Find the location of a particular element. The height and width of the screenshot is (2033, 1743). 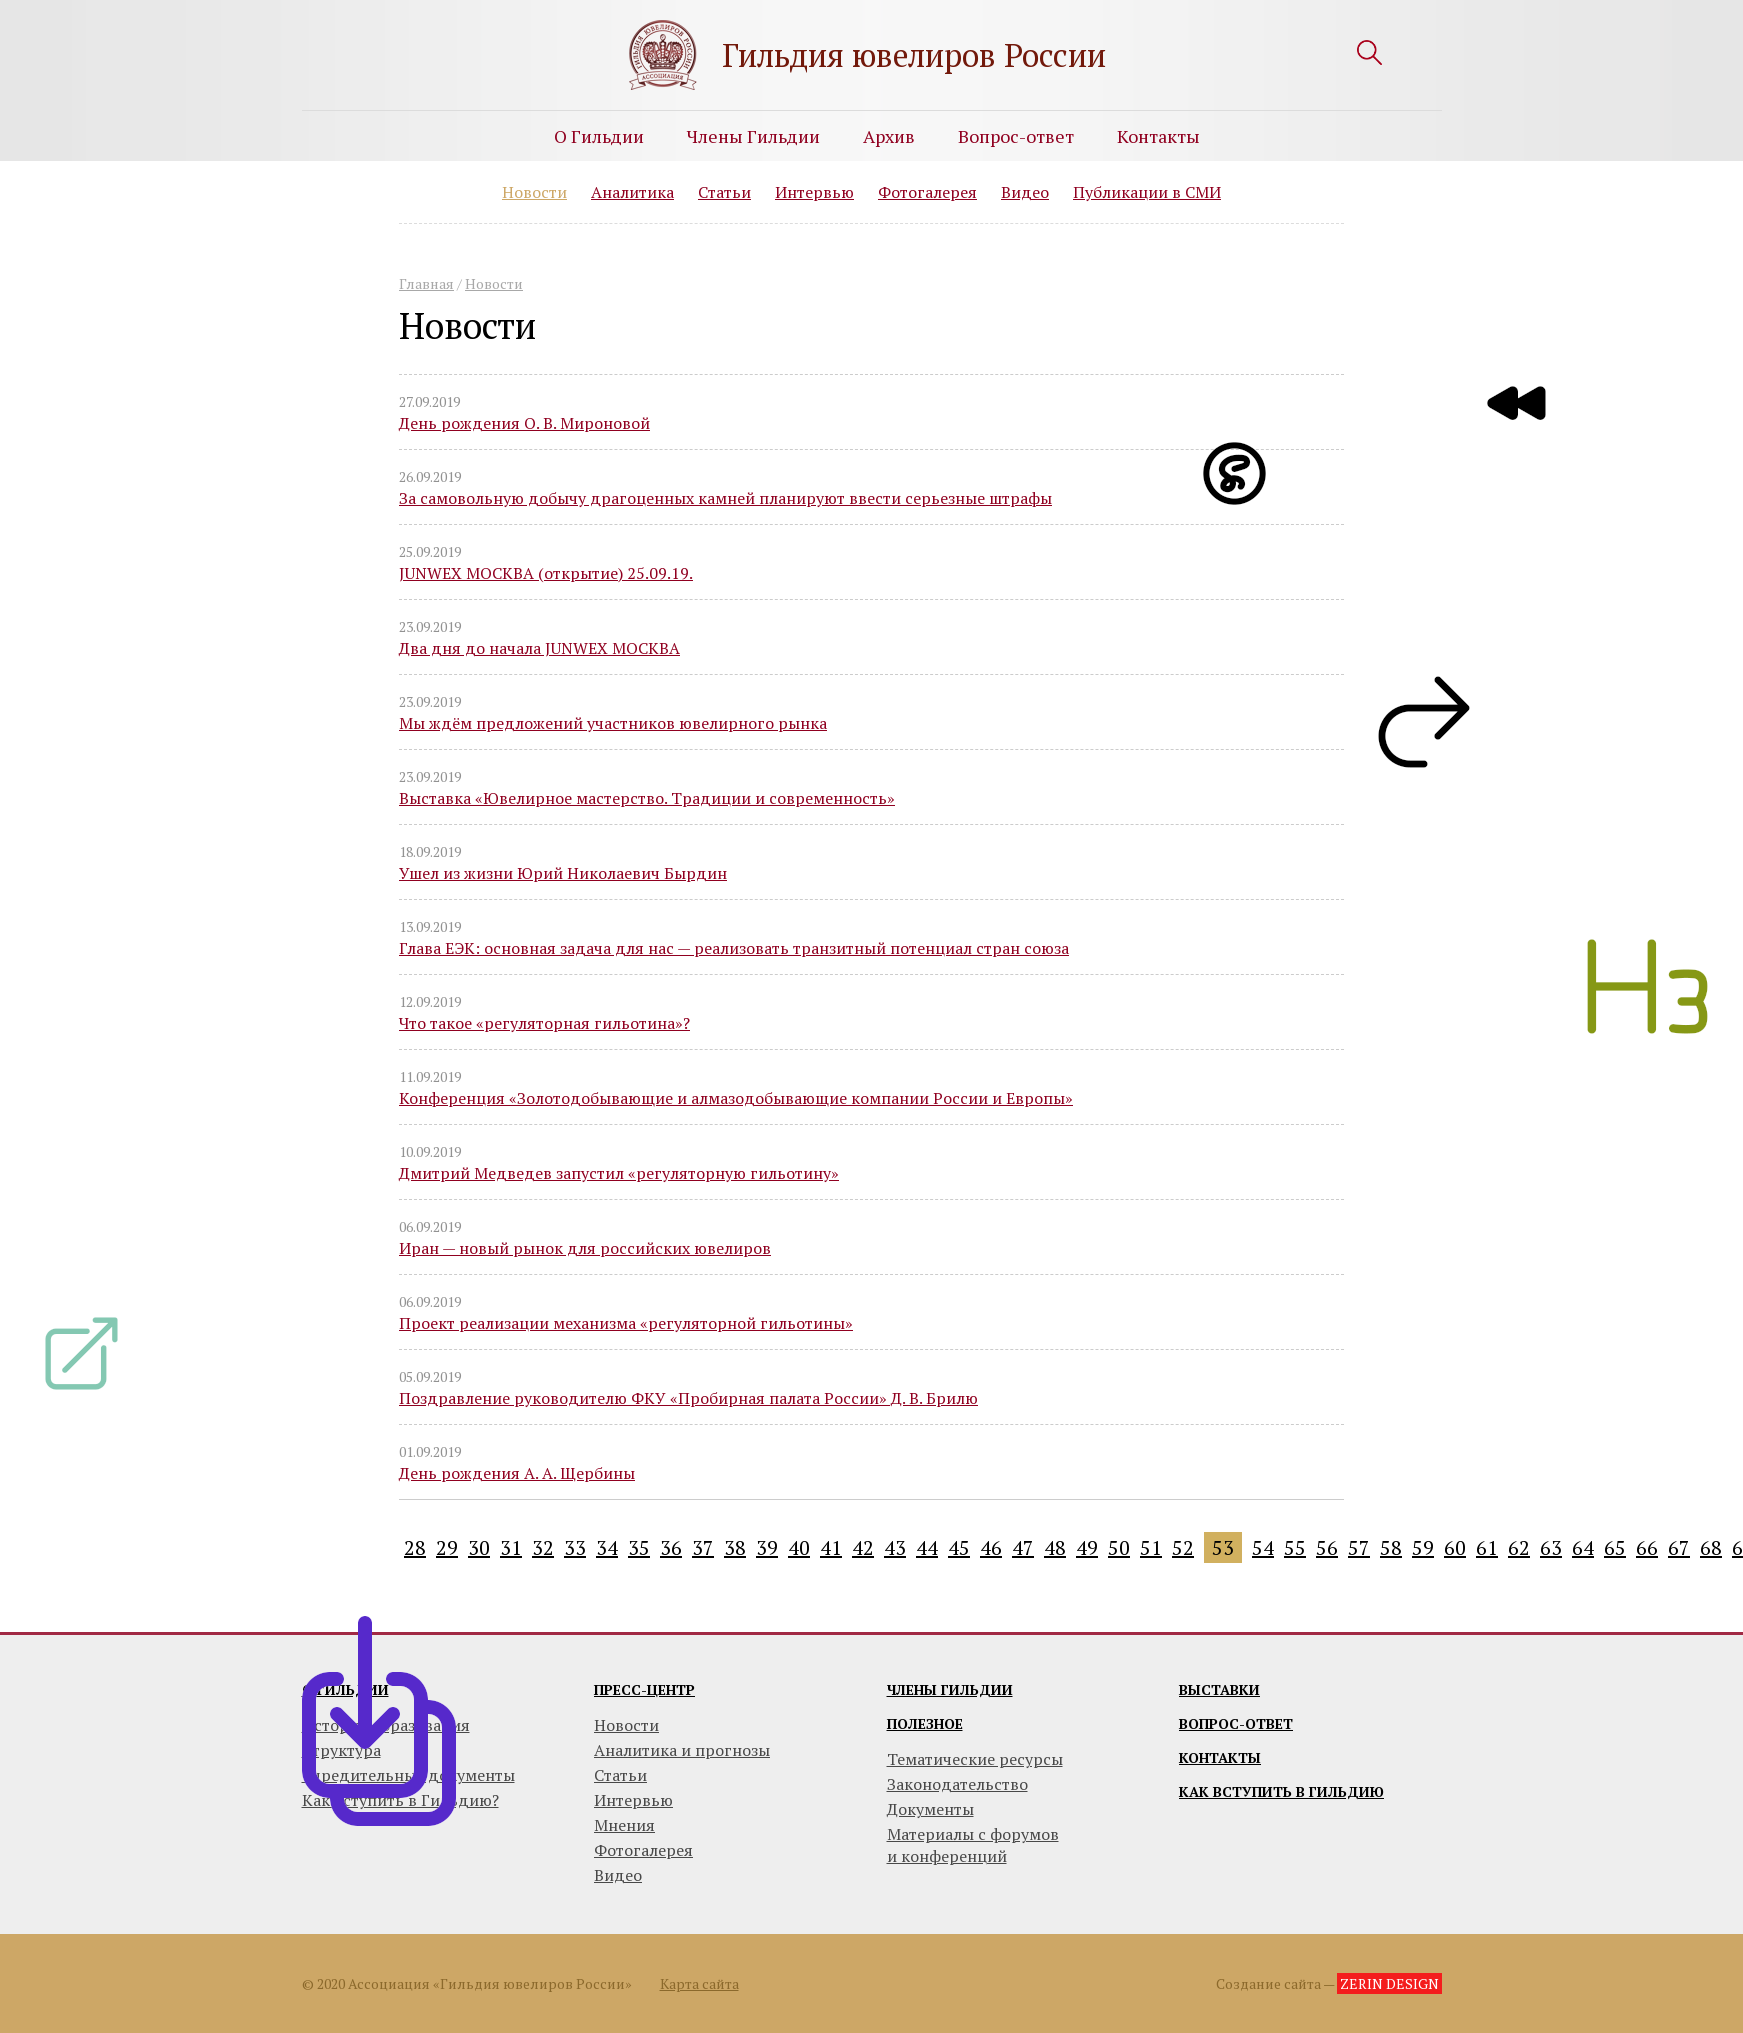

rewind or skip to previous track is located at coordinates (1518, 401).